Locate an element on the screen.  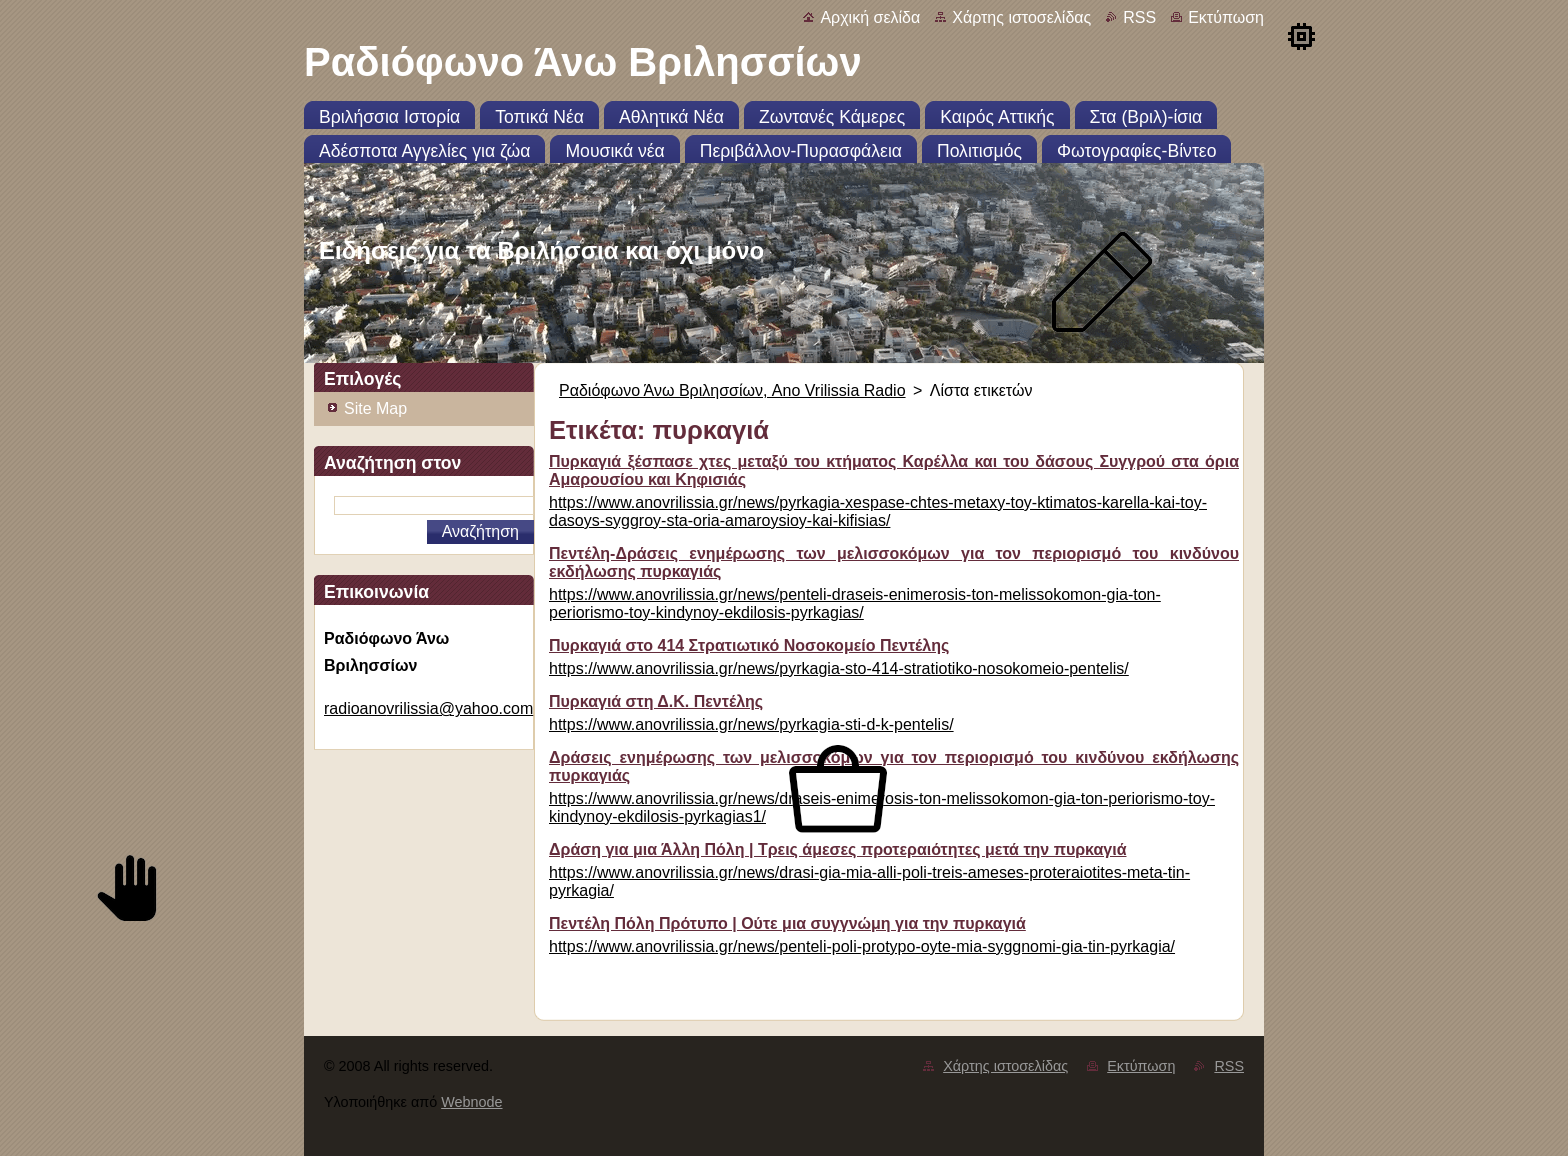
edit content or text is located at coordinates (1100, 284).